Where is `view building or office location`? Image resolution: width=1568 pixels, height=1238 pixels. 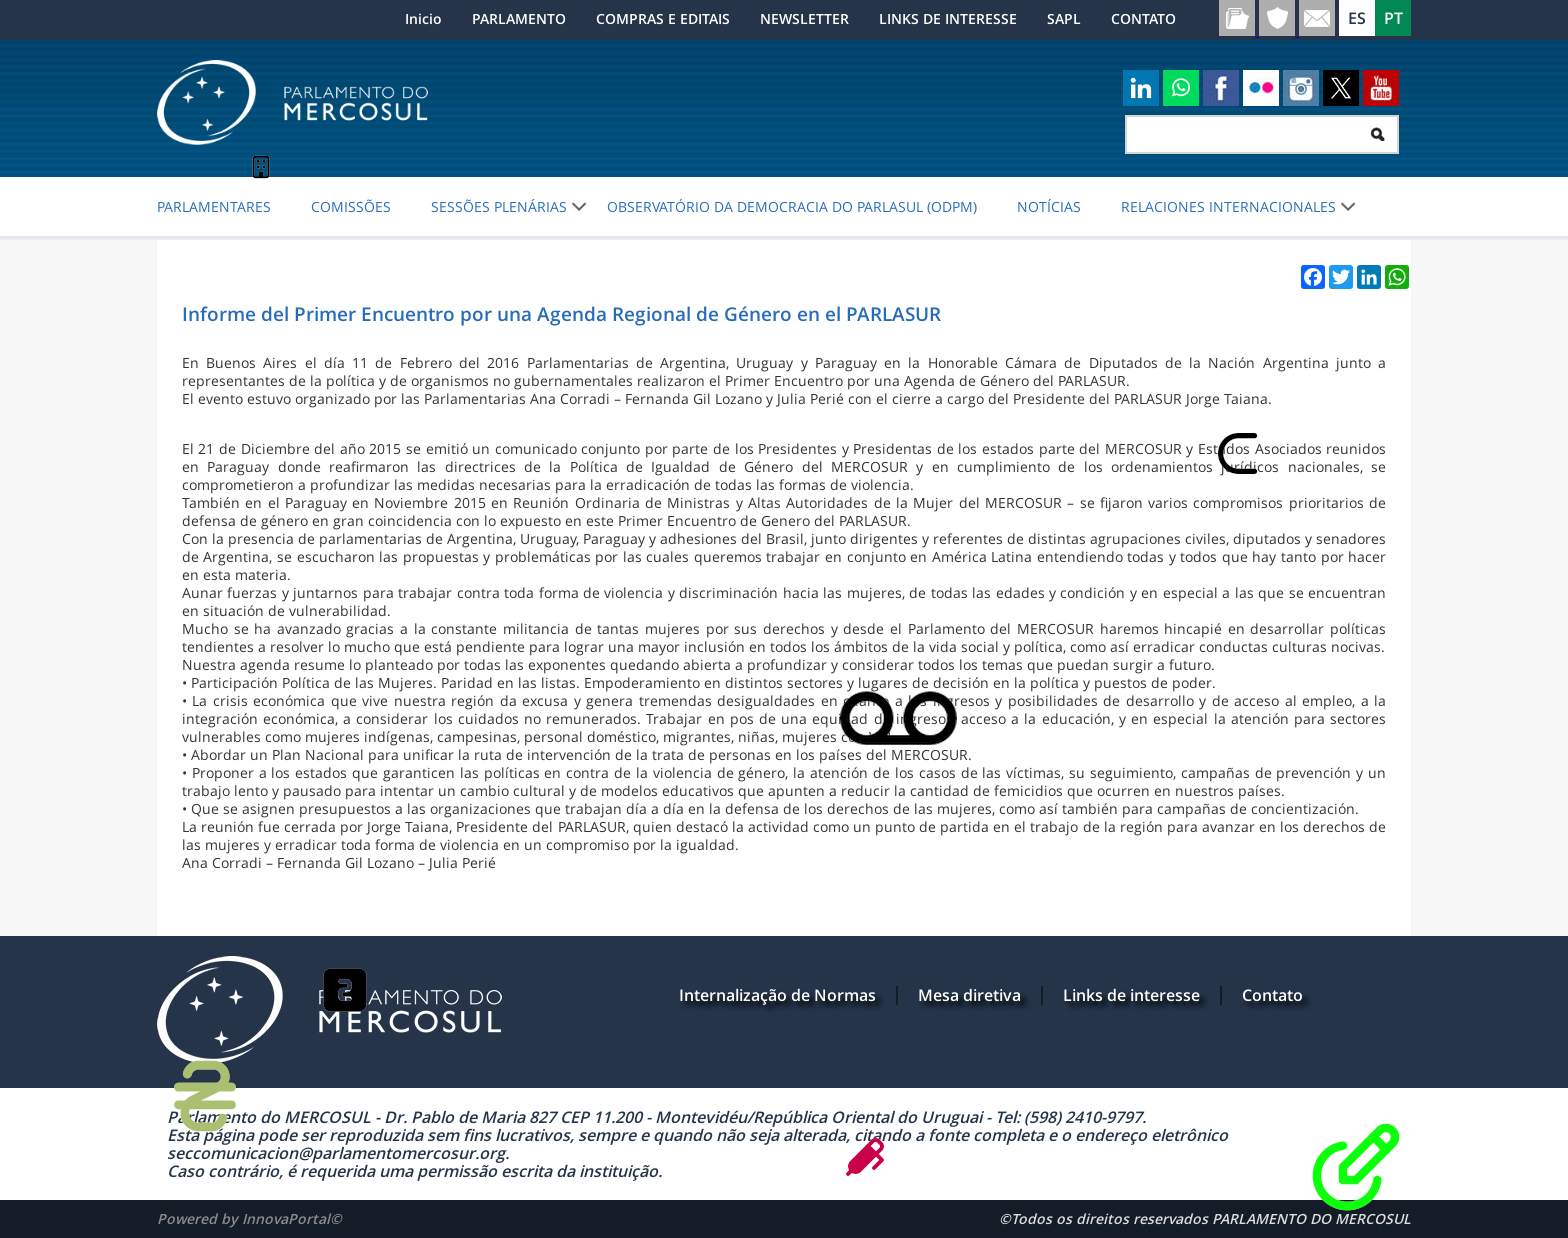
view building or office location is located at coordinates (261, 167).